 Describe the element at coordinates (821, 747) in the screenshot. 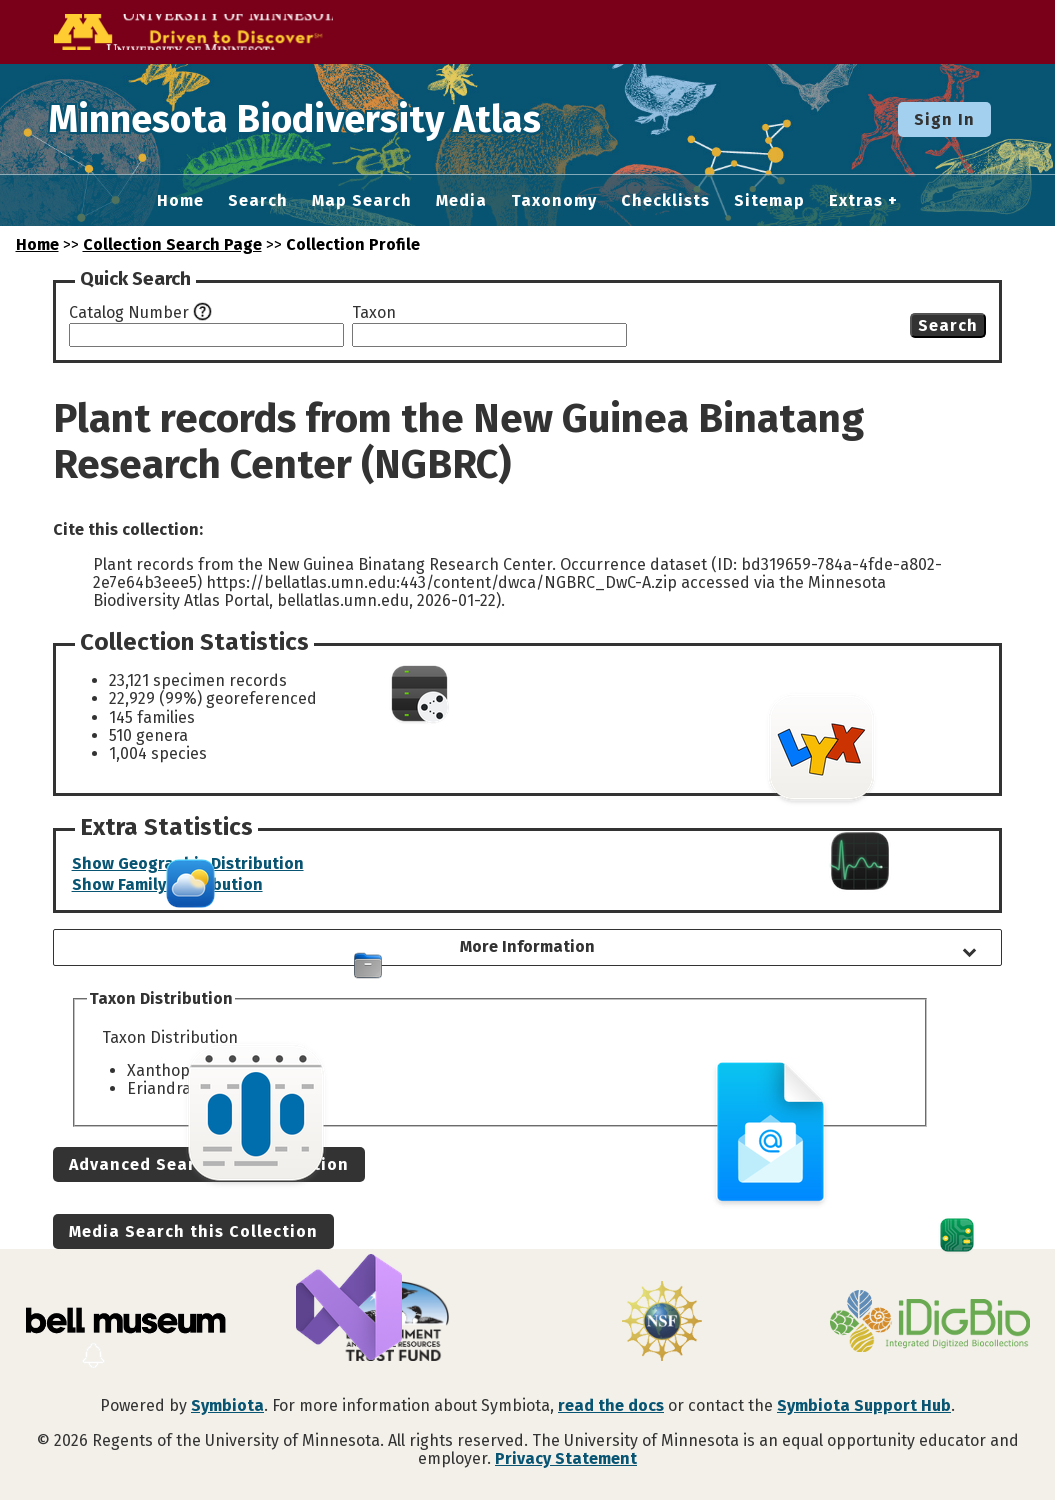

I see `open LyX document processor` at that location.